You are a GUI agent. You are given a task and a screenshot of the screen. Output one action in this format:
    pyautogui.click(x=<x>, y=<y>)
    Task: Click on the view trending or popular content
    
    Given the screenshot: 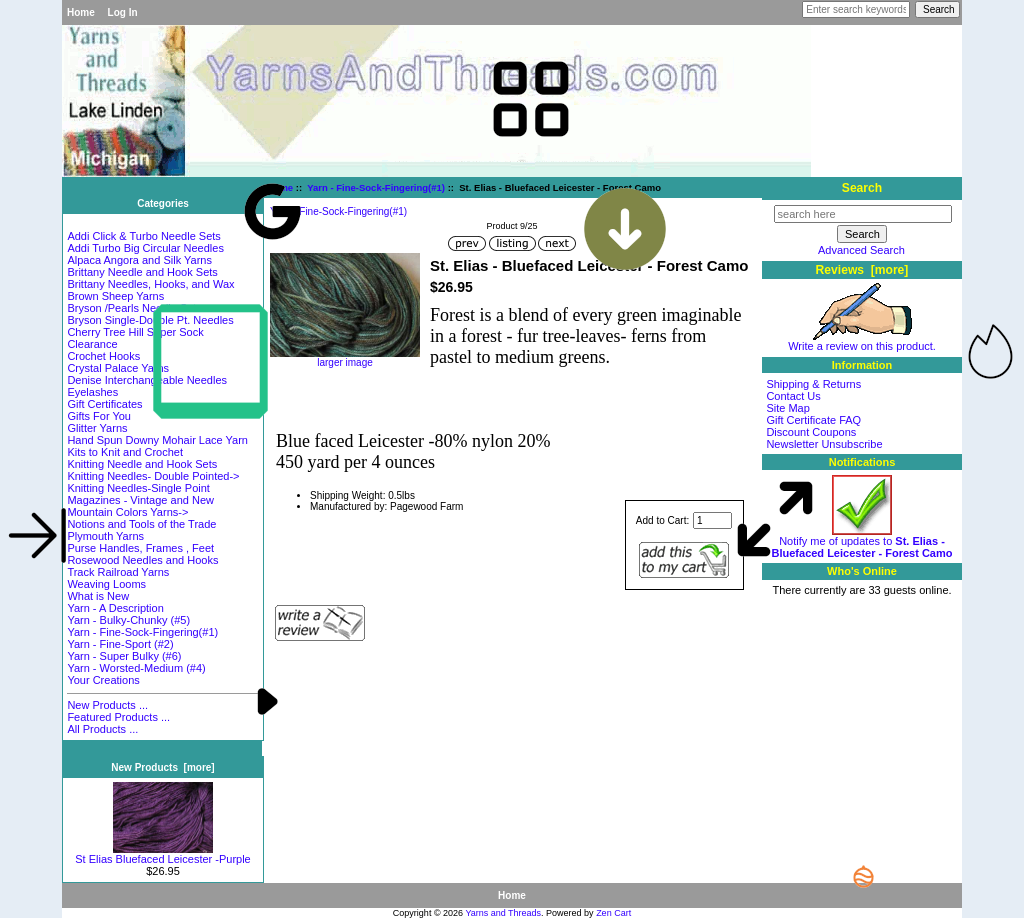 What is the action you would take?
    pyautogui.click(x=990, y=352)
    